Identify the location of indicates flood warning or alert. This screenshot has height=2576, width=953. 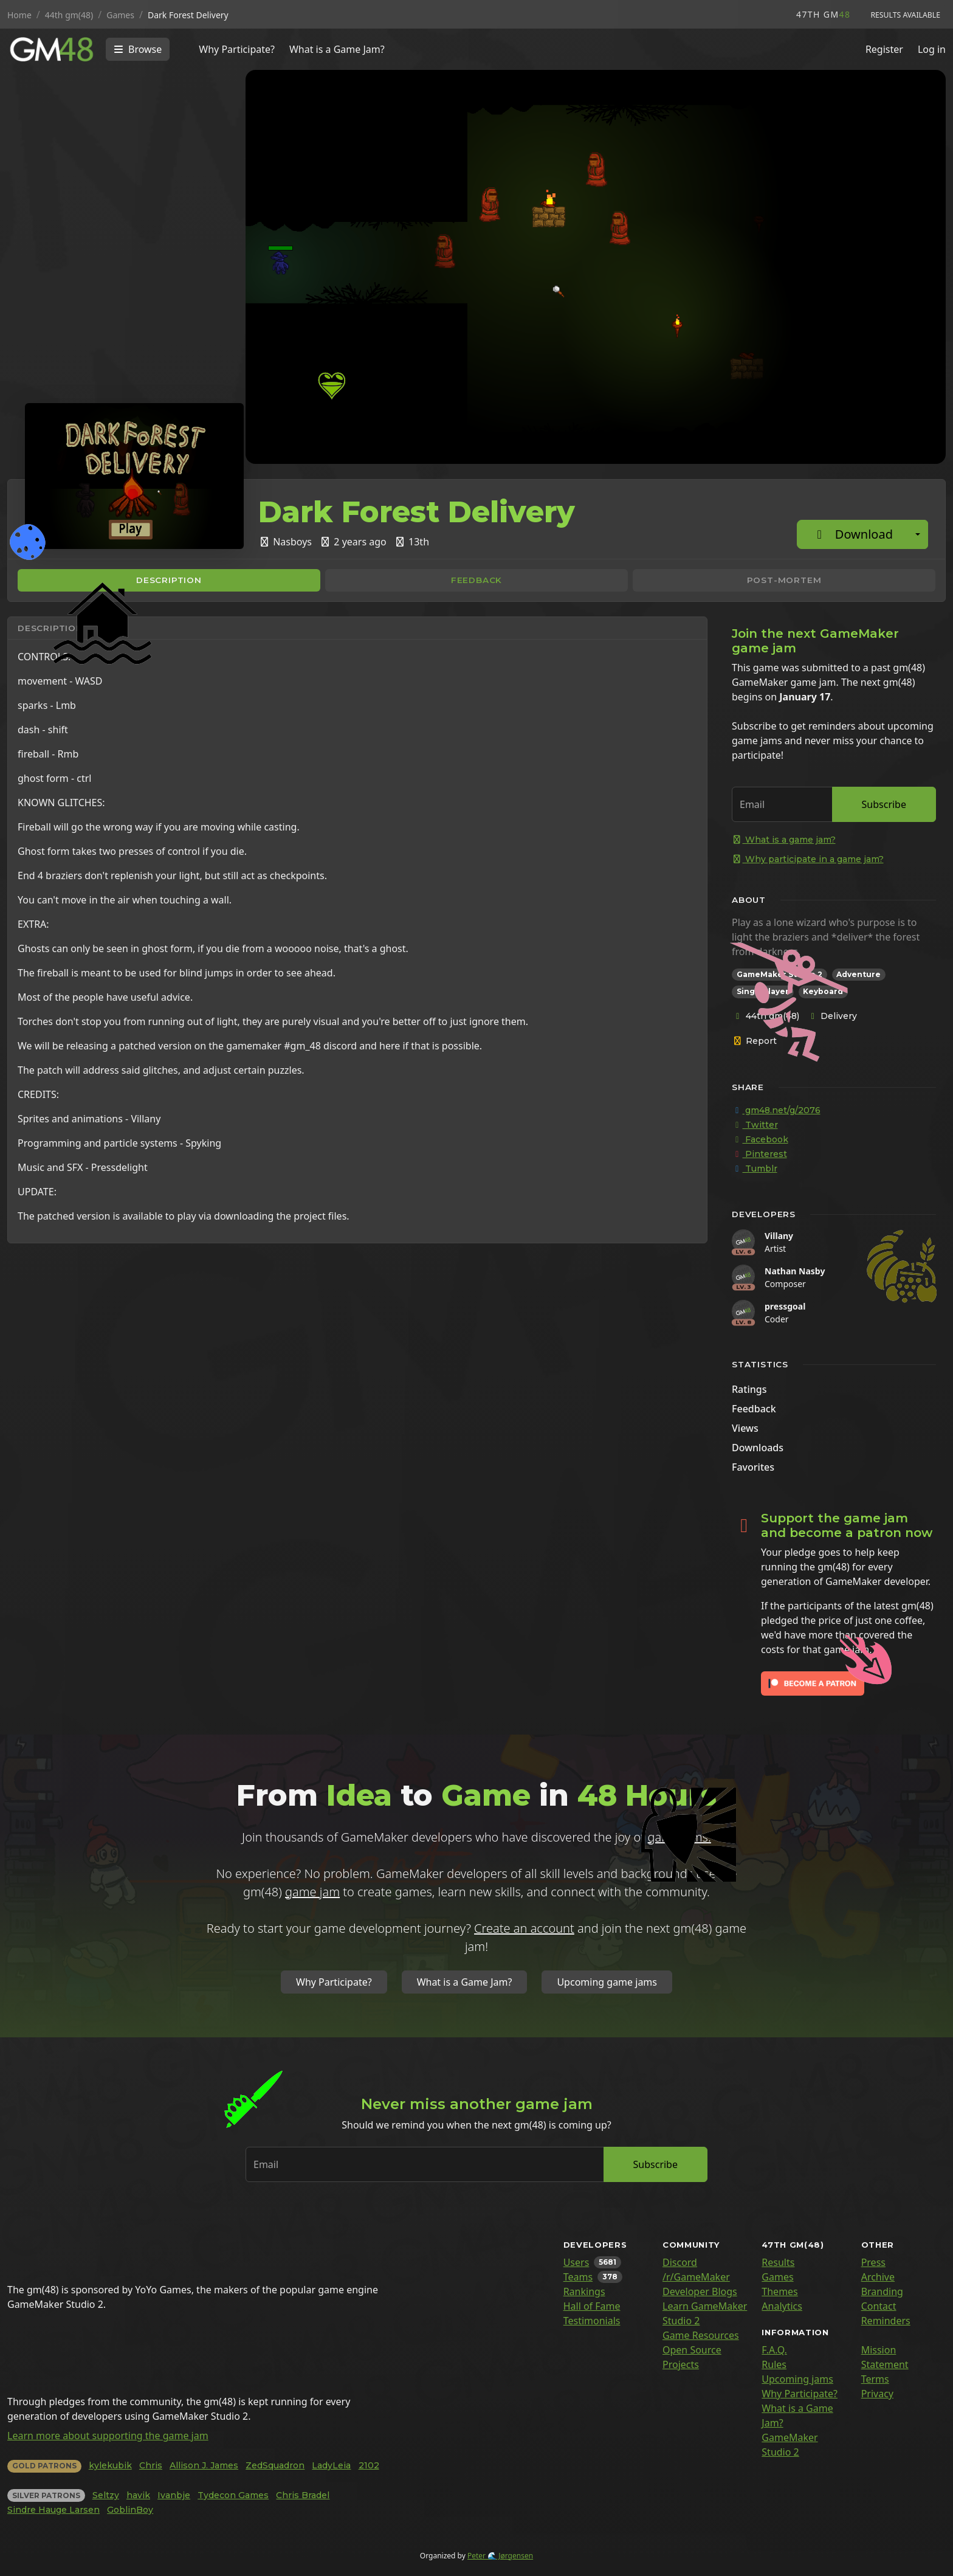
(102, 621).